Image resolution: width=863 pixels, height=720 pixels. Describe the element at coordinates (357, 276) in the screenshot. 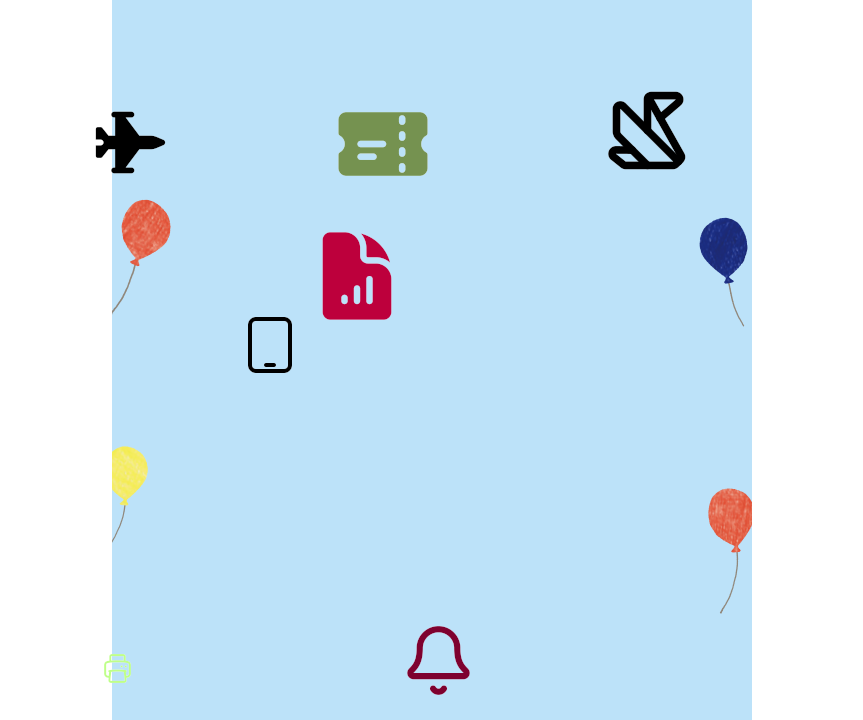

I see `view document analytics or statistics` at that location.